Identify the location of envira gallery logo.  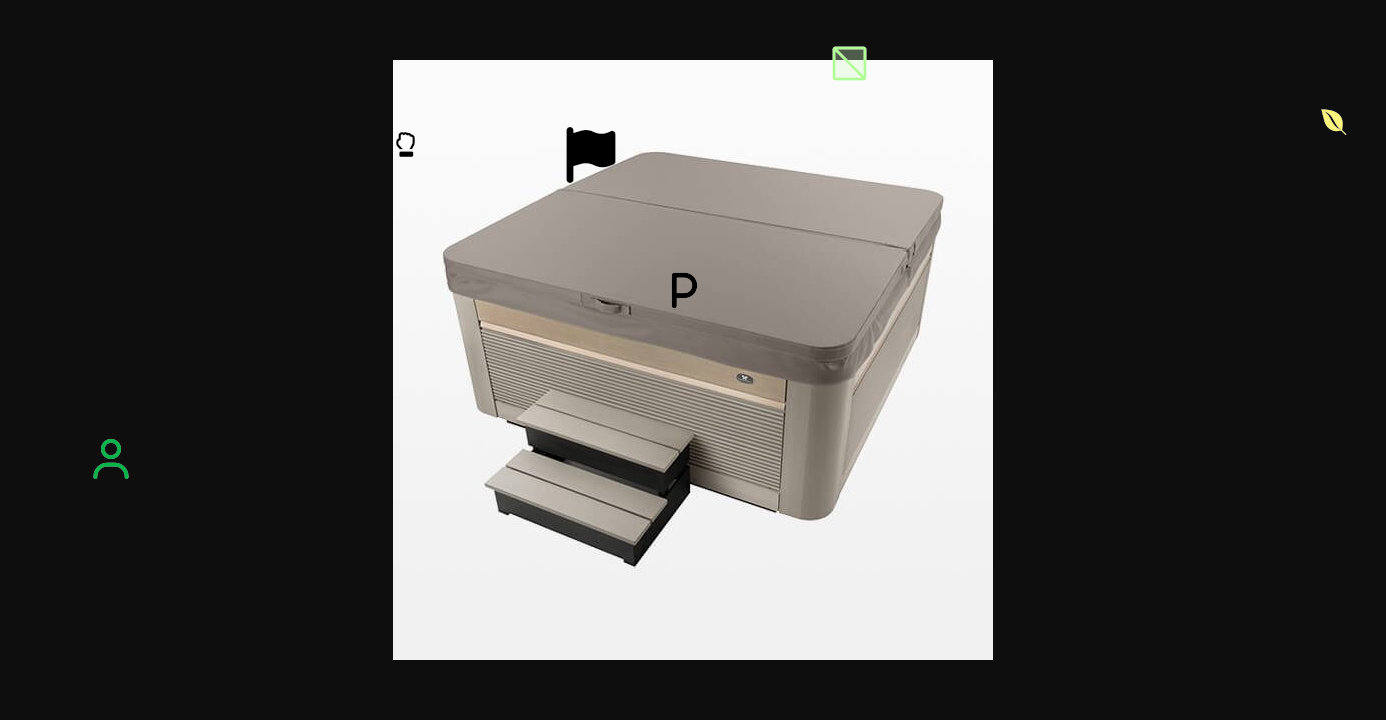
(1334, 122).